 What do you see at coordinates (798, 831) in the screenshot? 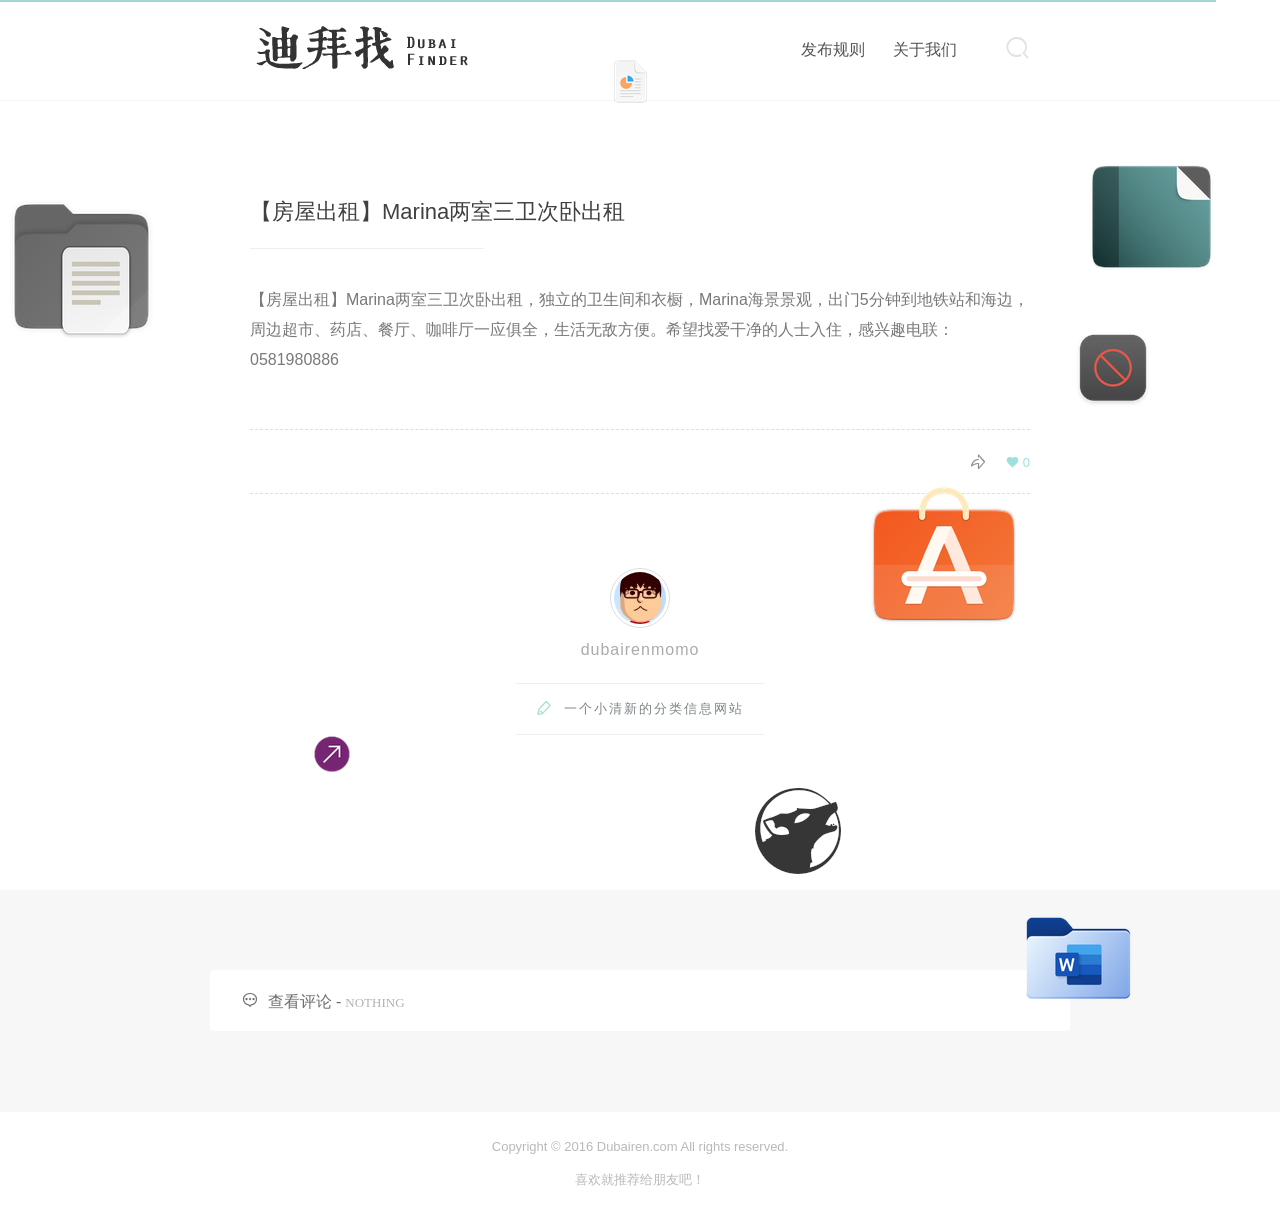
I see `open amarok music player` at bounding box center [798, 831].